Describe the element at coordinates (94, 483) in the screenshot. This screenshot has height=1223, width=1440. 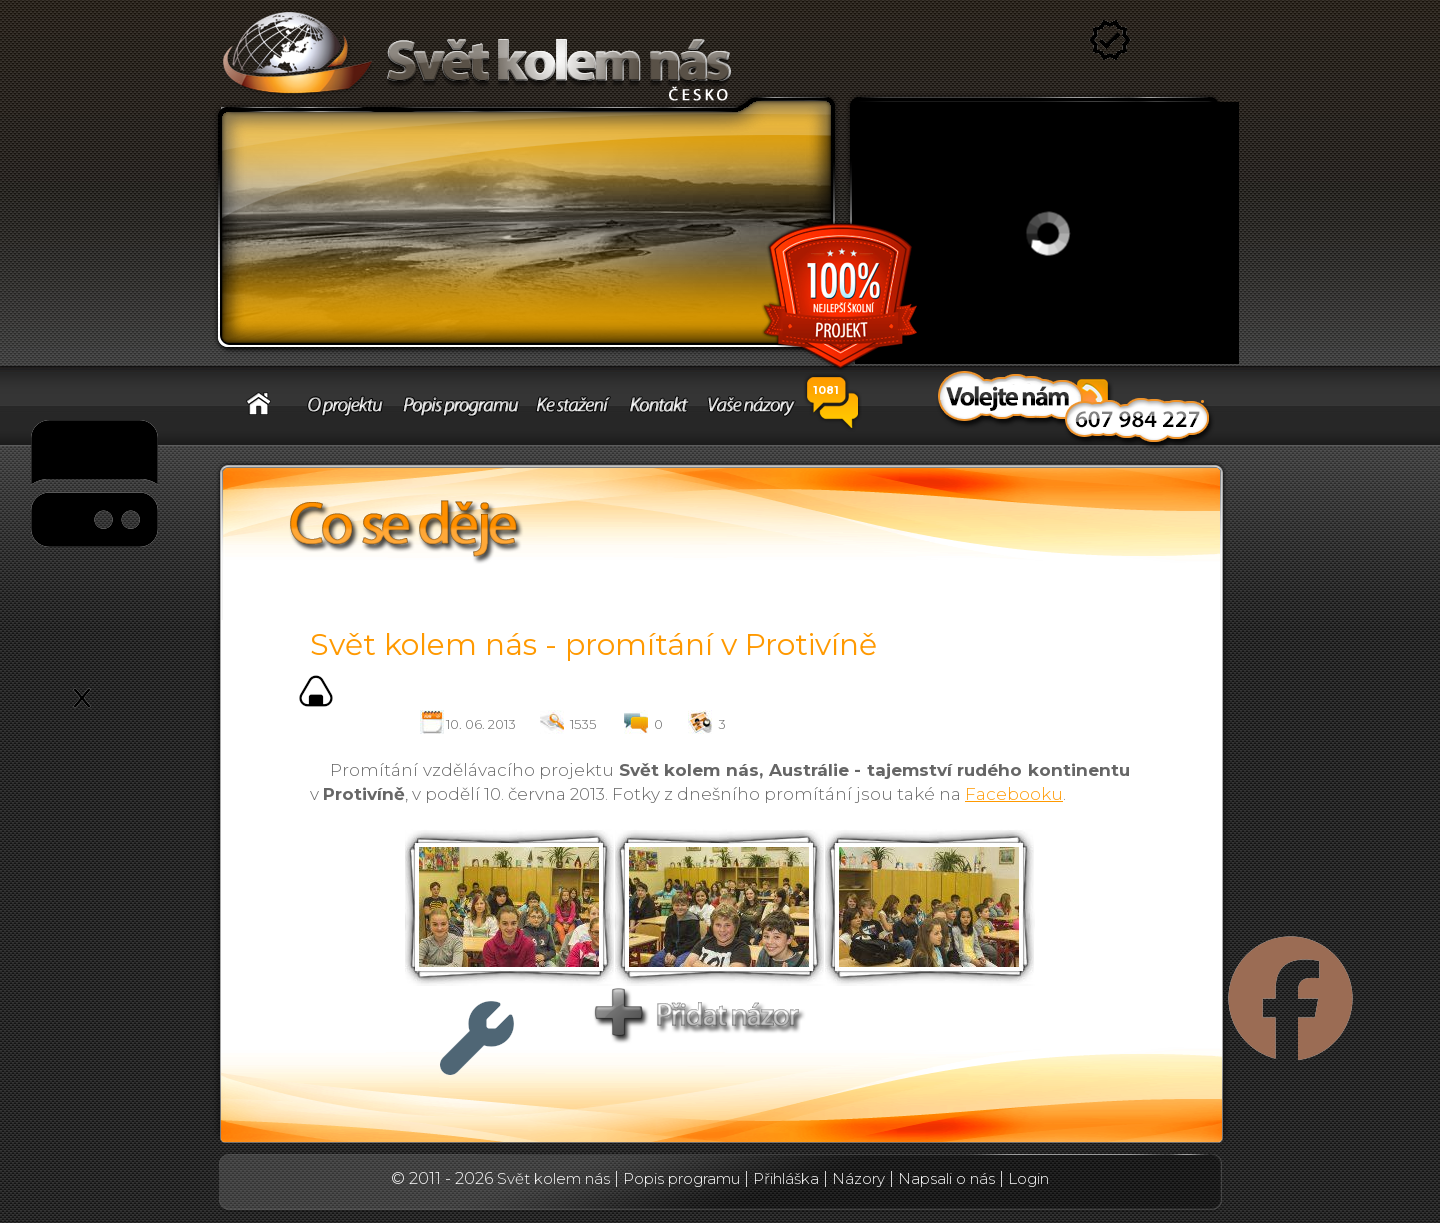
I see `access local storage or drive settings` at that location.